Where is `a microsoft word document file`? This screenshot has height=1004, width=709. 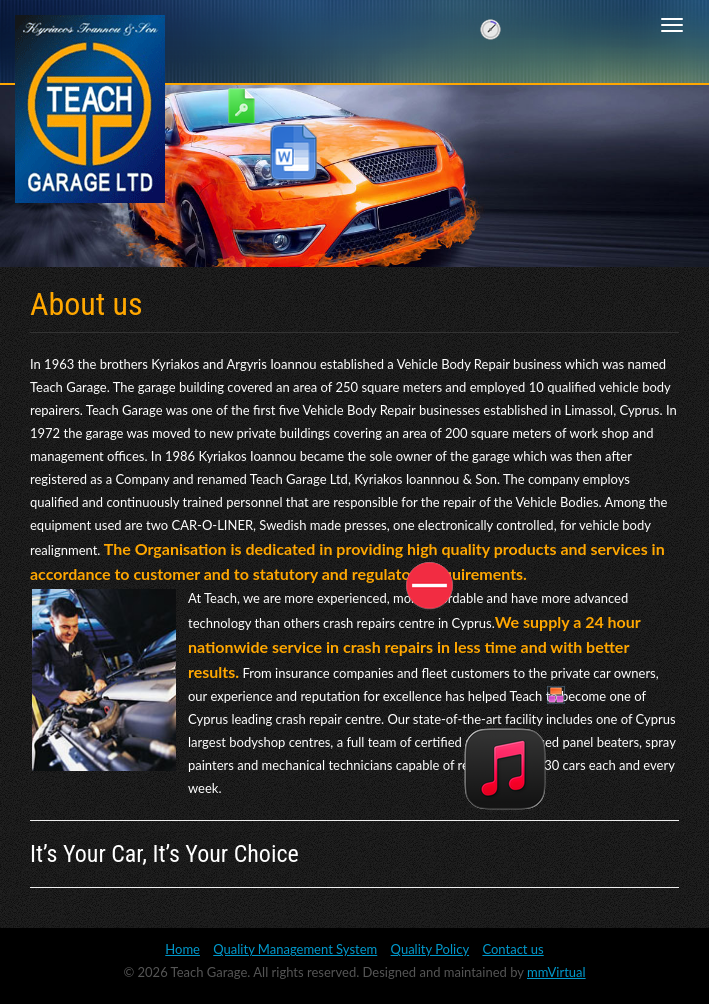
a microsoft word document file is located at coordinates (293, 152).